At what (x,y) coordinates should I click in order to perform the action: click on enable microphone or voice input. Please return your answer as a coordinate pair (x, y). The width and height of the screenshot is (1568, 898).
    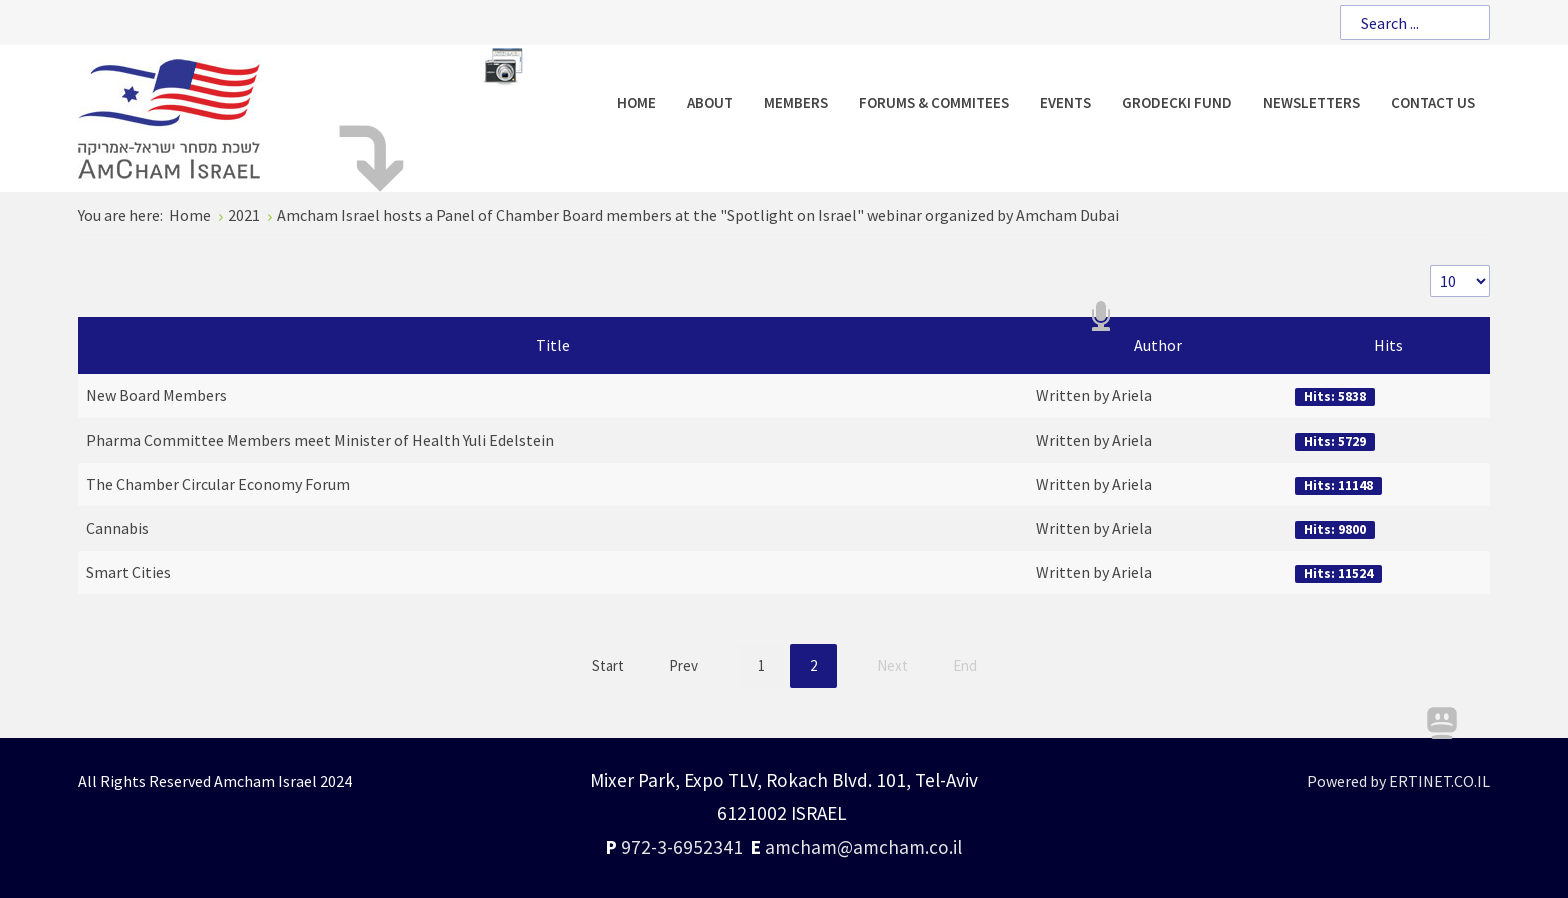
    Looking at the image, I should click on (1102, 315).